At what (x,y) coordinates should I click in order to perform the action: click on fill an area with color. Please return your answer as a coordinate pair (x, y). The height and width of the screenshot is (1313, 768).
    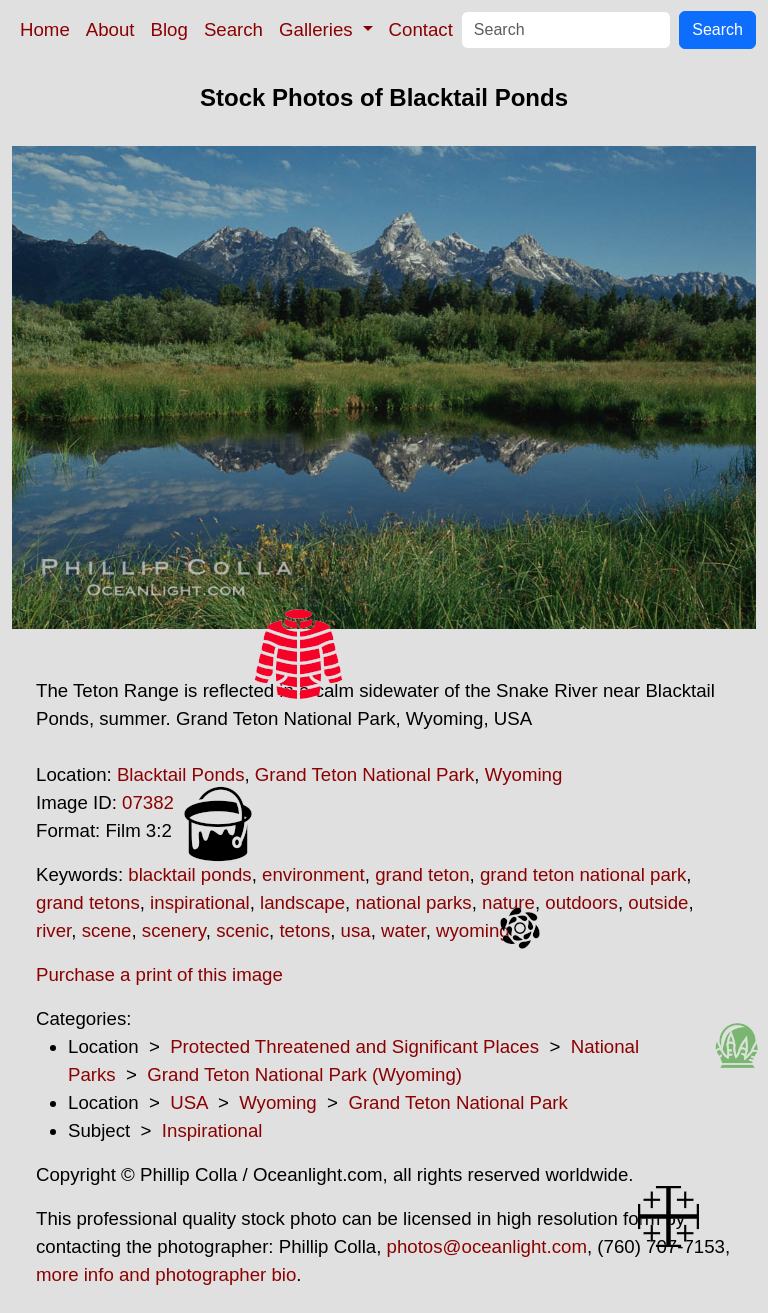
    Looking at the image, I should click on (218, 824).